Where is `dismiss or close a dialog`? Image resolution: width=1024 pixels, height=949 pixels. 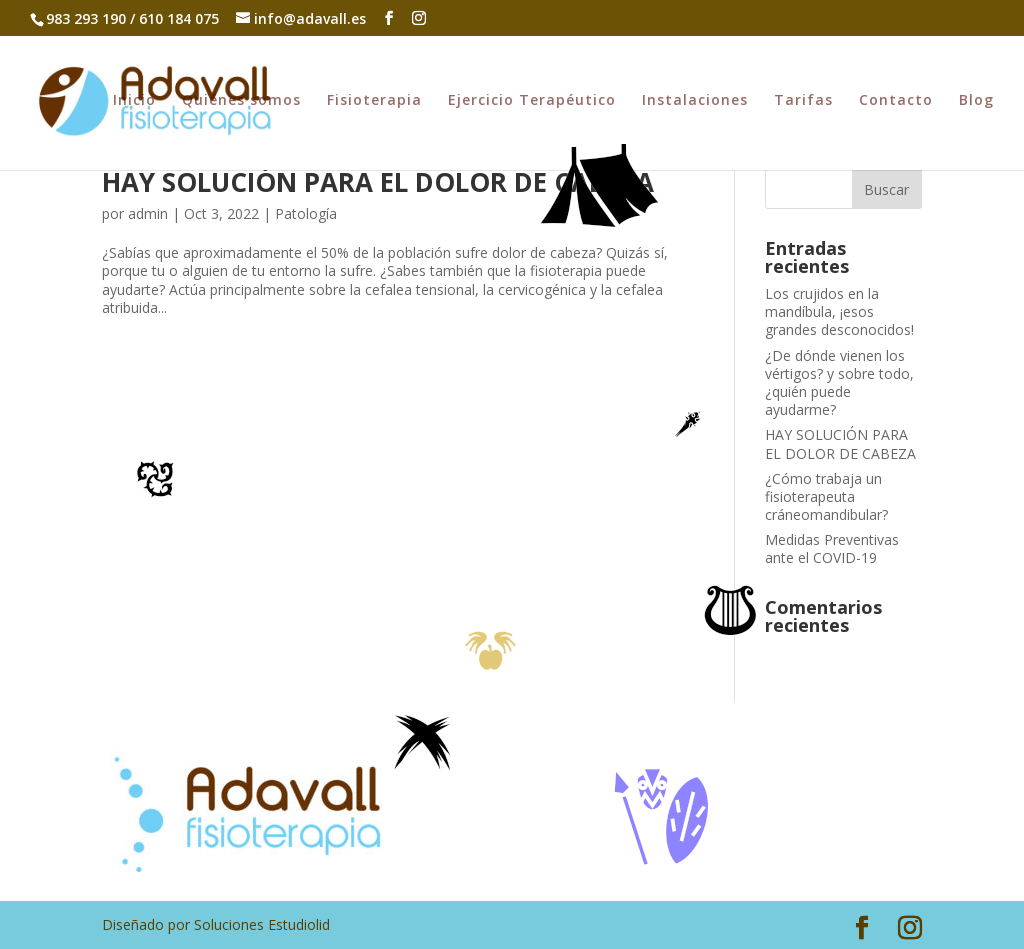 dismiss or close a dialog is located at coordinates (422, 743).